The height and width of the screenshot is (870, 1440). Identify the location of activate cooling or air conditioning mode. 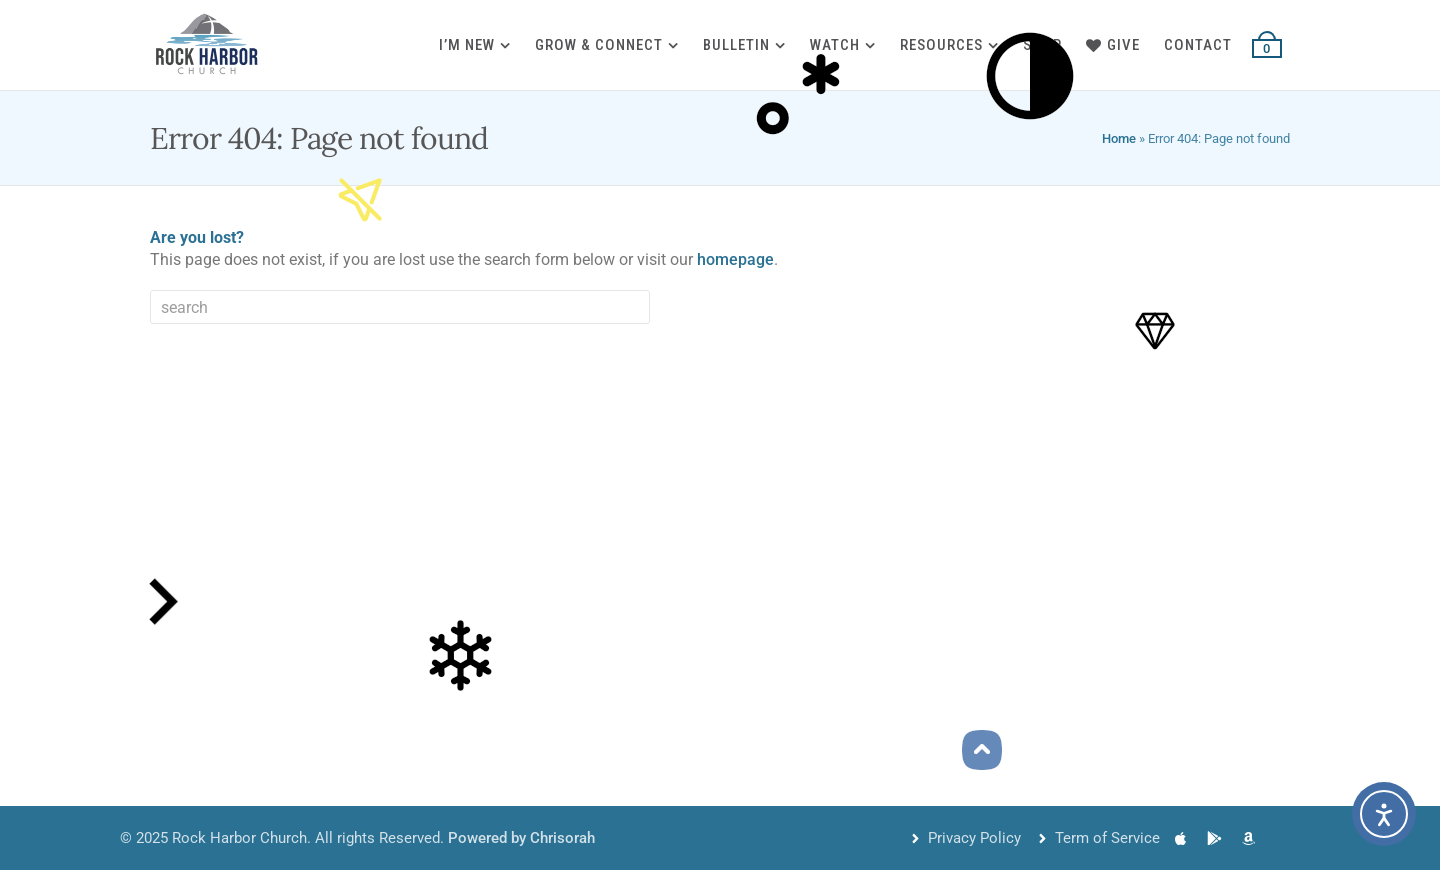
(460, 655).